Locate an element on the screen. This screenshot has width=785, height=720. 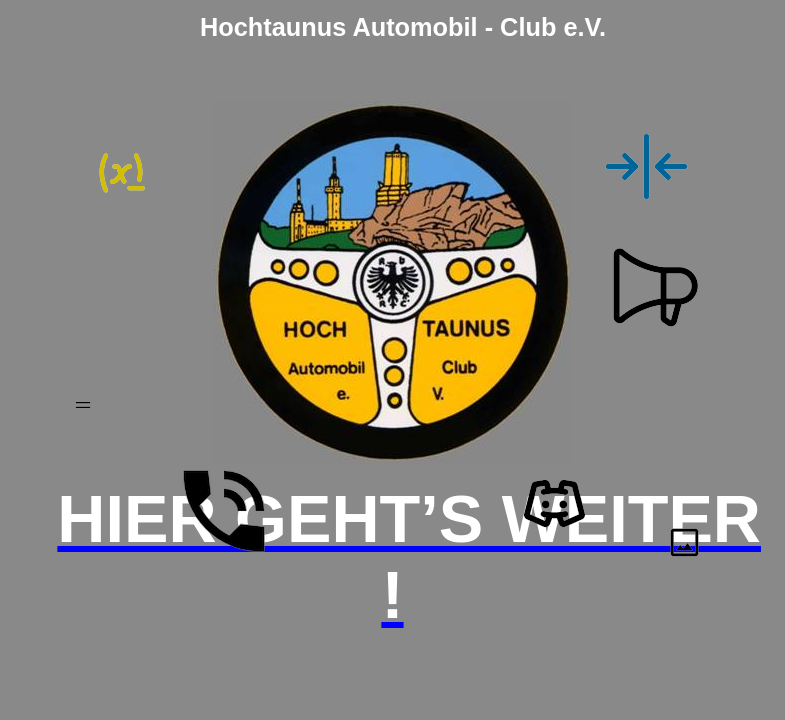
make an announcement is located at coordinates (651, 289).